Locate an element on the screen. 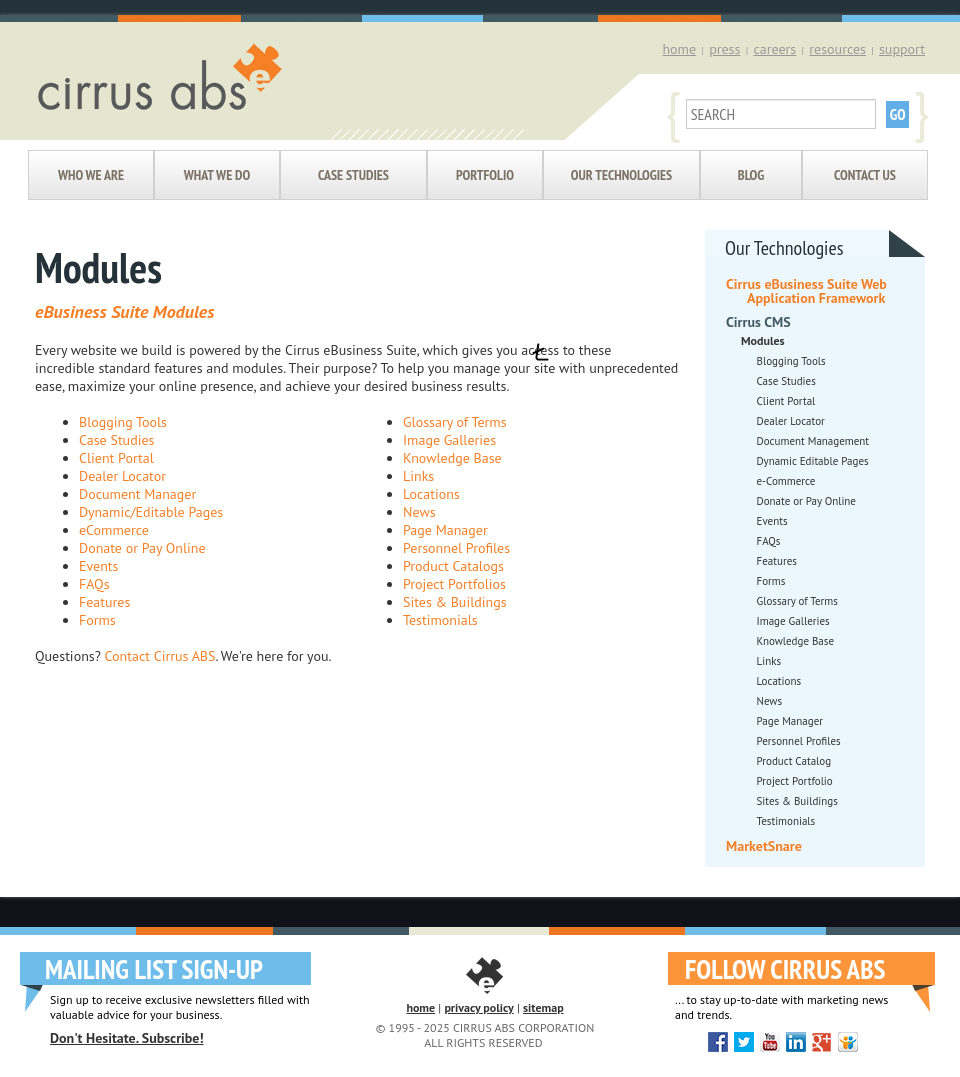 Image resolution: width=960 pixels, height=1077 pixels. indicates no cellular signal available is located at coordinates (69, 96).